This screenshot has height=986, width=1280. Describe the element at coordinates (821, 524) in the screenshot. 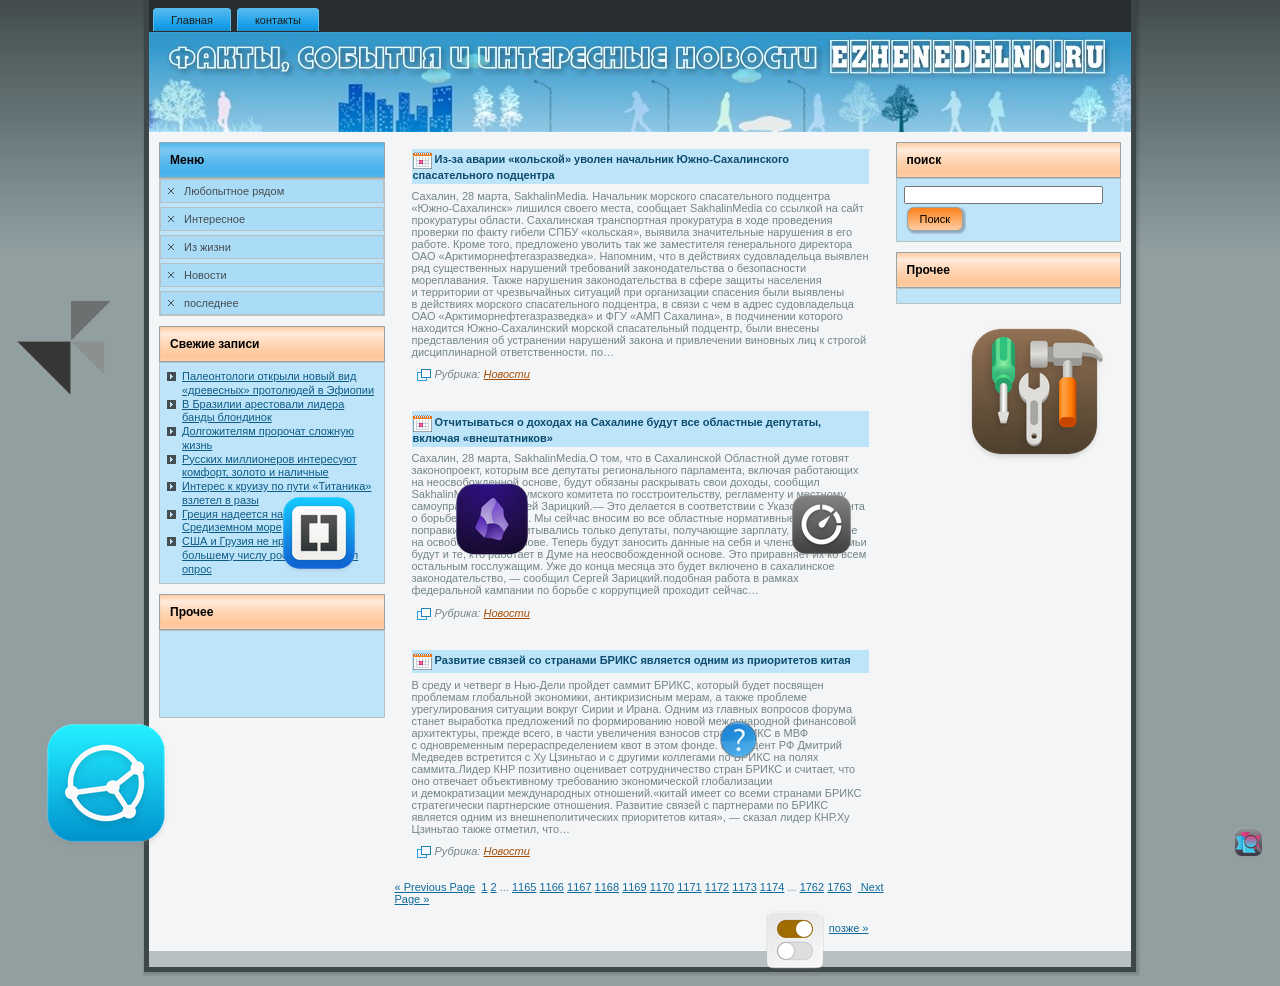

I see `open stacer system optimizer` at that location.